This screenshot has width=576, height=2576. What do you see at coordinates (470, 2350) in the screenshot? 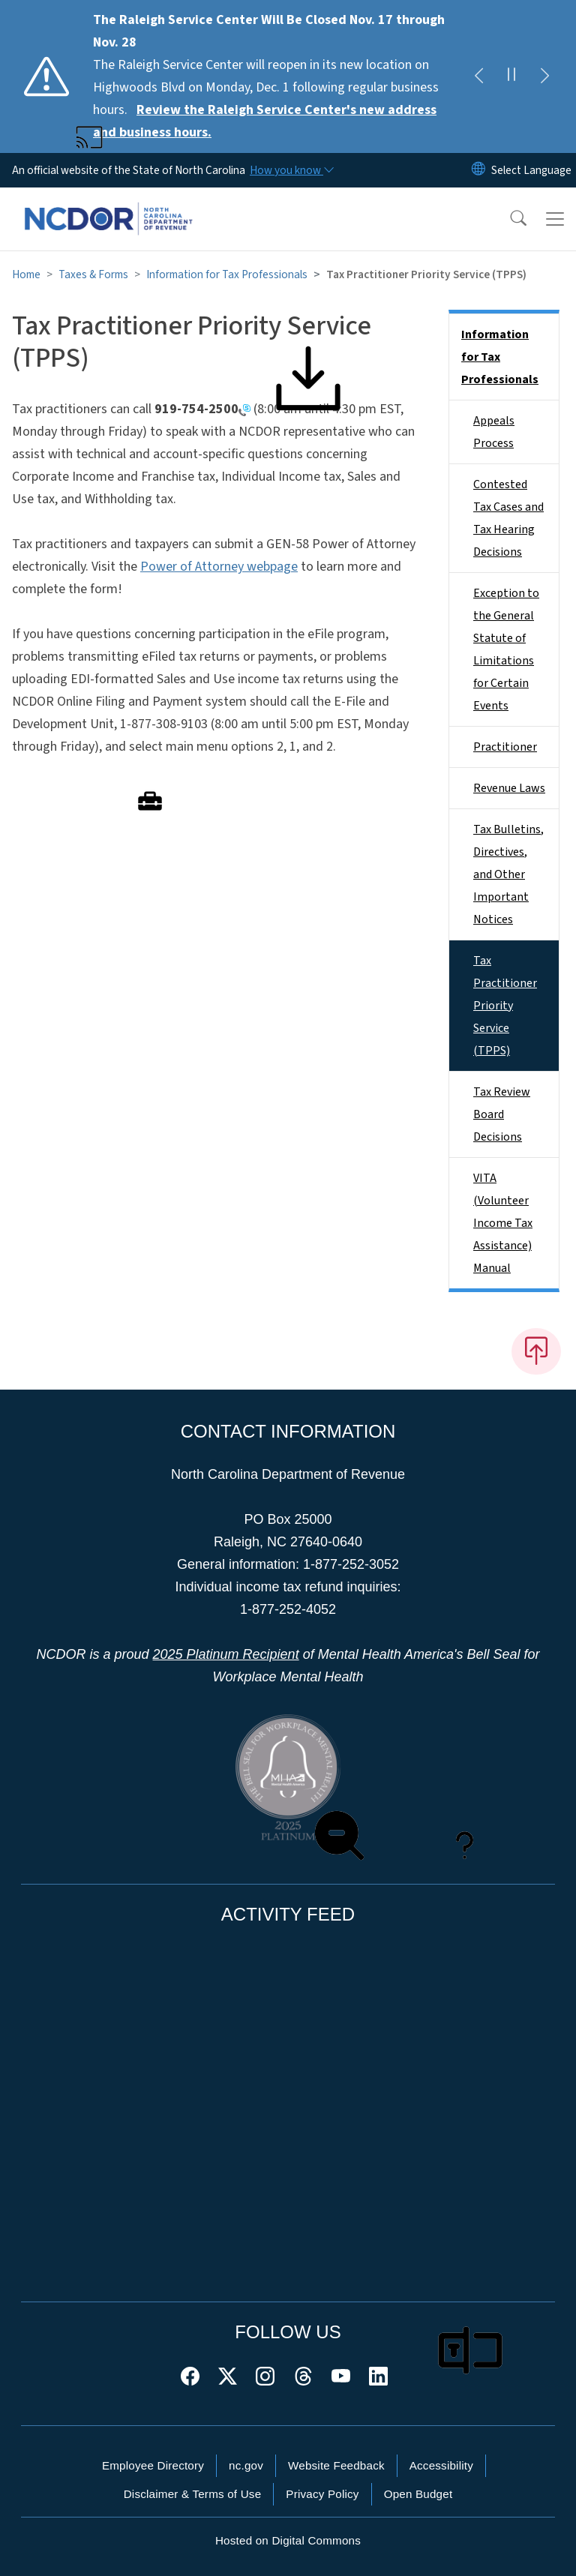
I see `enter or edit text in a form field` at bounding box center [470, 2350].